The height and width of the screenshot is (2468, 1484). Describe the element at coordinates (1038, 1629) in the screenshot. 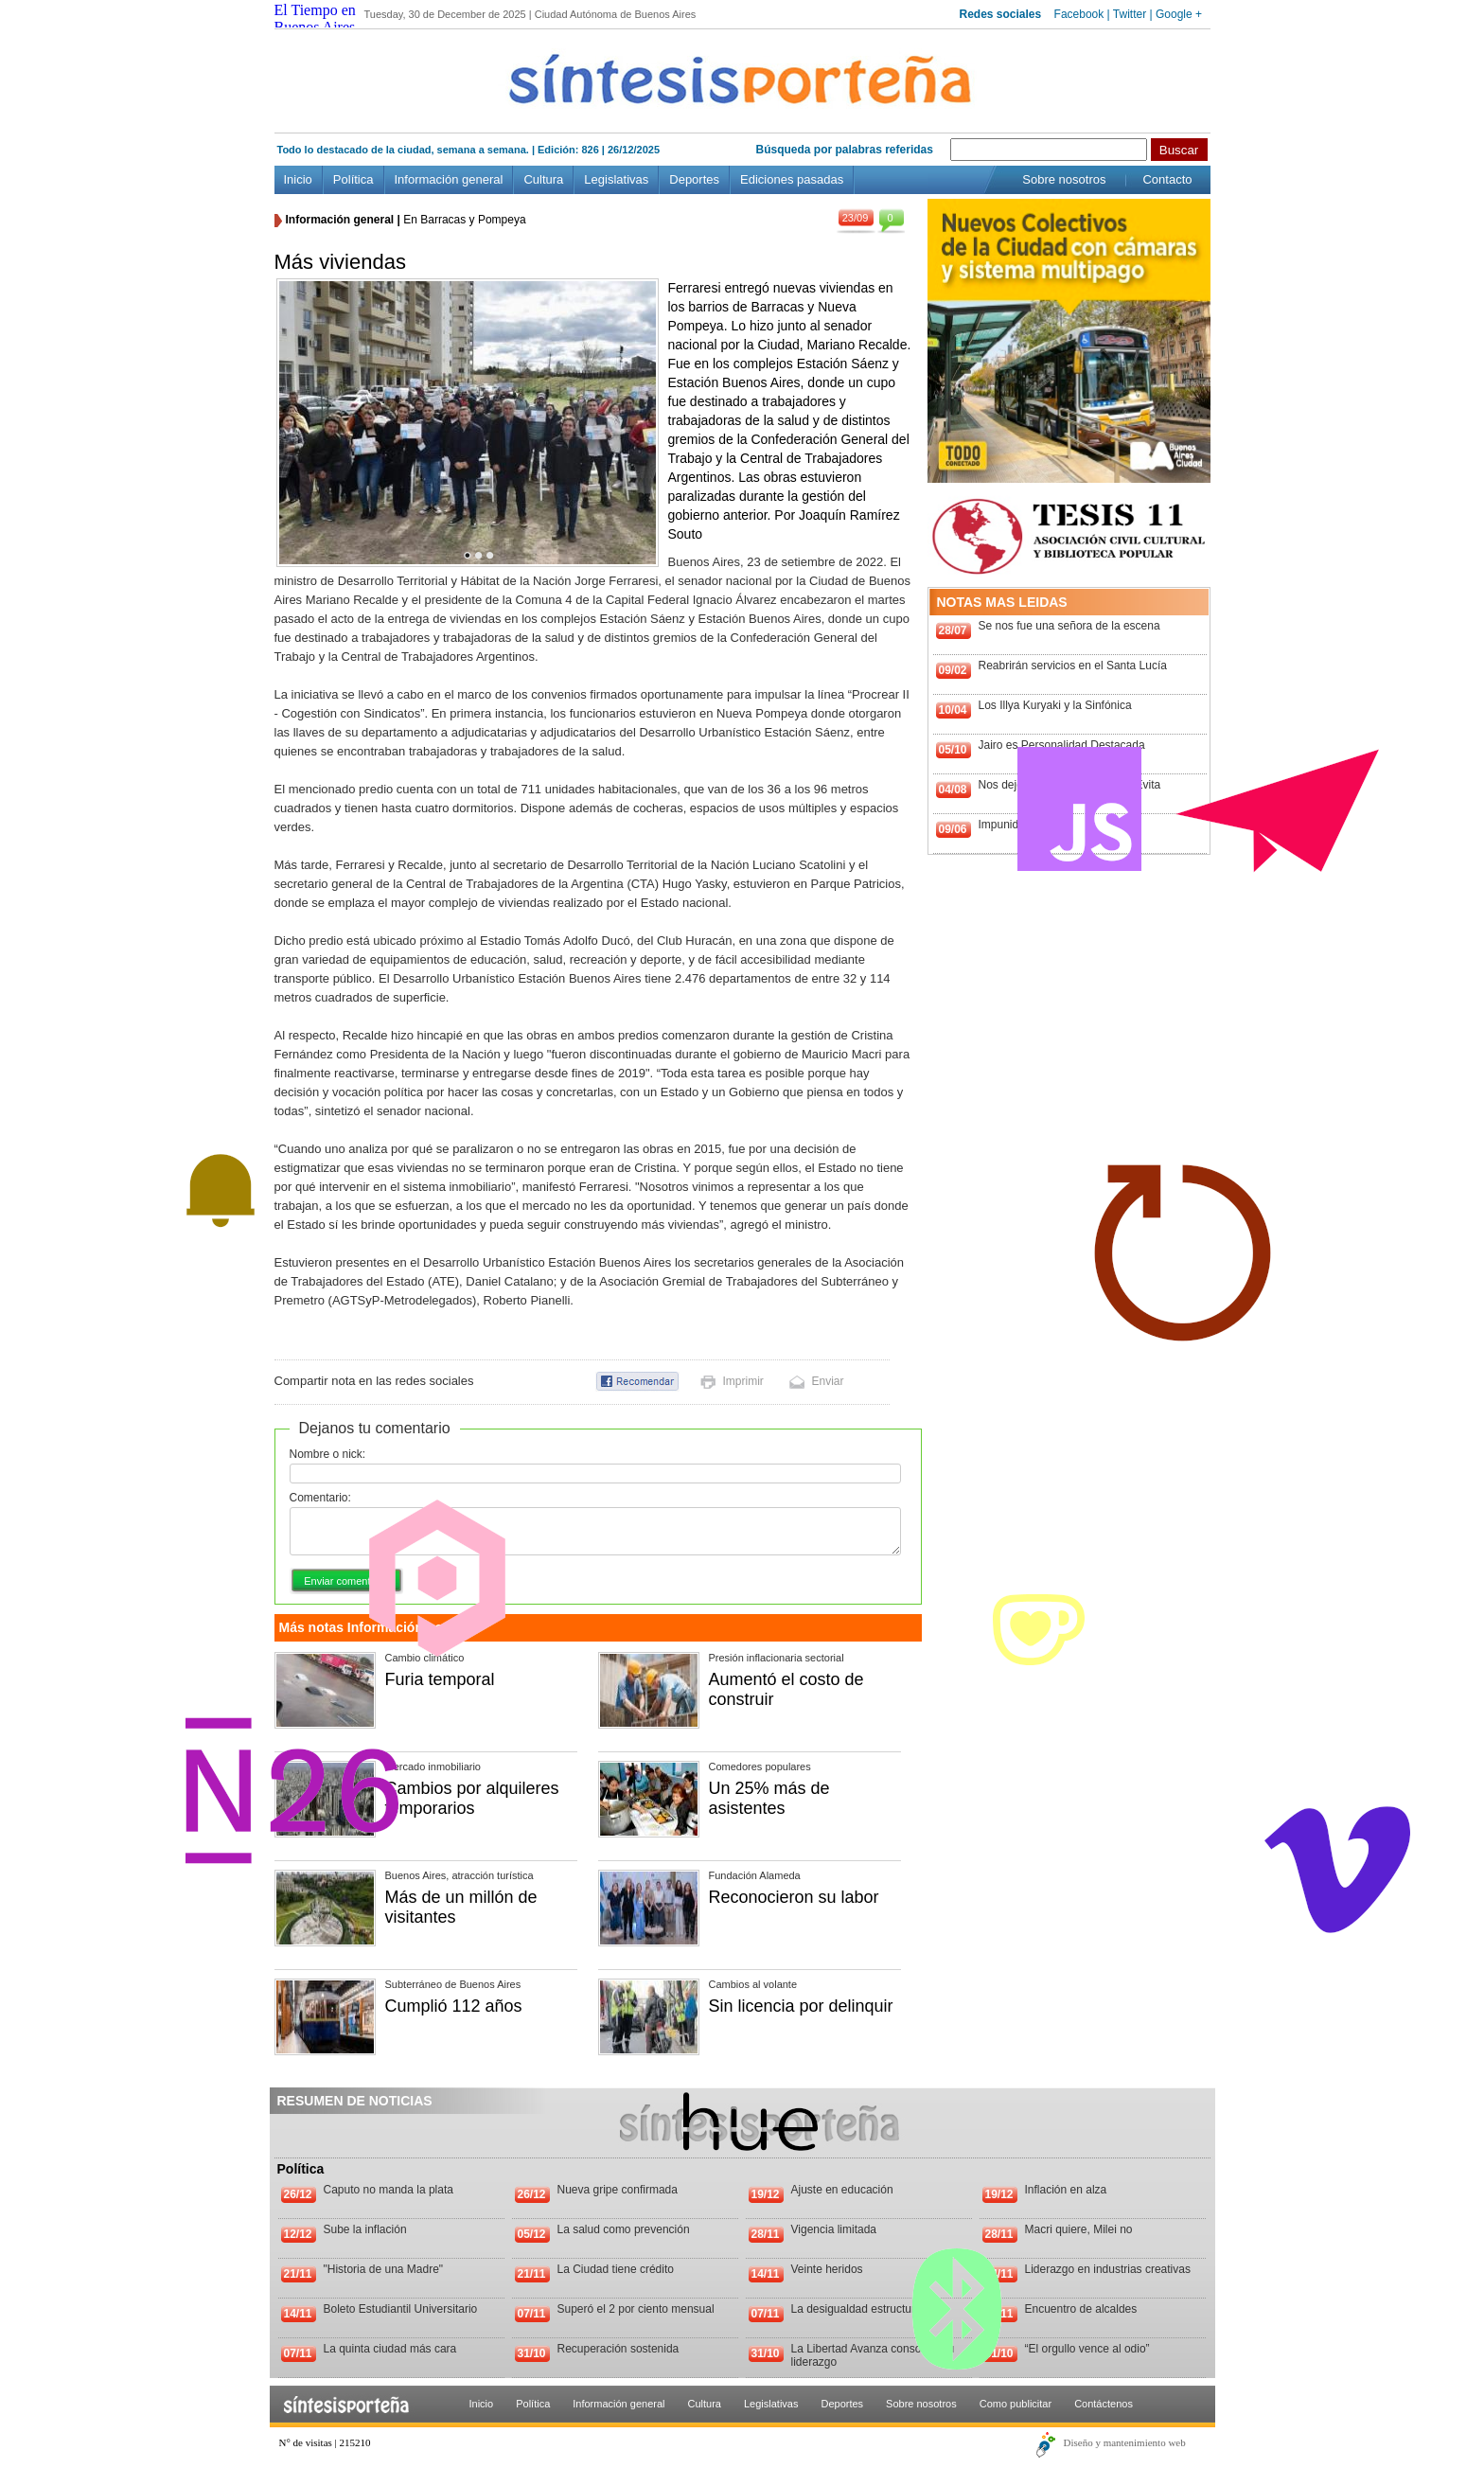

I see `support the creator on Ko-fi` at that location.